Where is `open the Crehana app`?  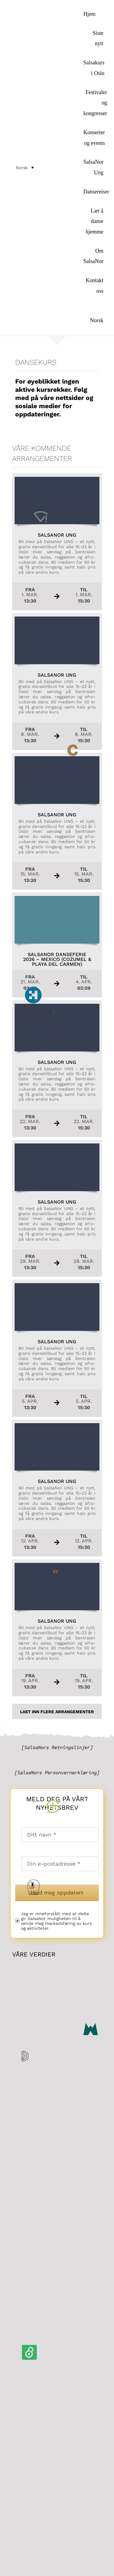
open the Crehana app is located at coordinates (33, 995).